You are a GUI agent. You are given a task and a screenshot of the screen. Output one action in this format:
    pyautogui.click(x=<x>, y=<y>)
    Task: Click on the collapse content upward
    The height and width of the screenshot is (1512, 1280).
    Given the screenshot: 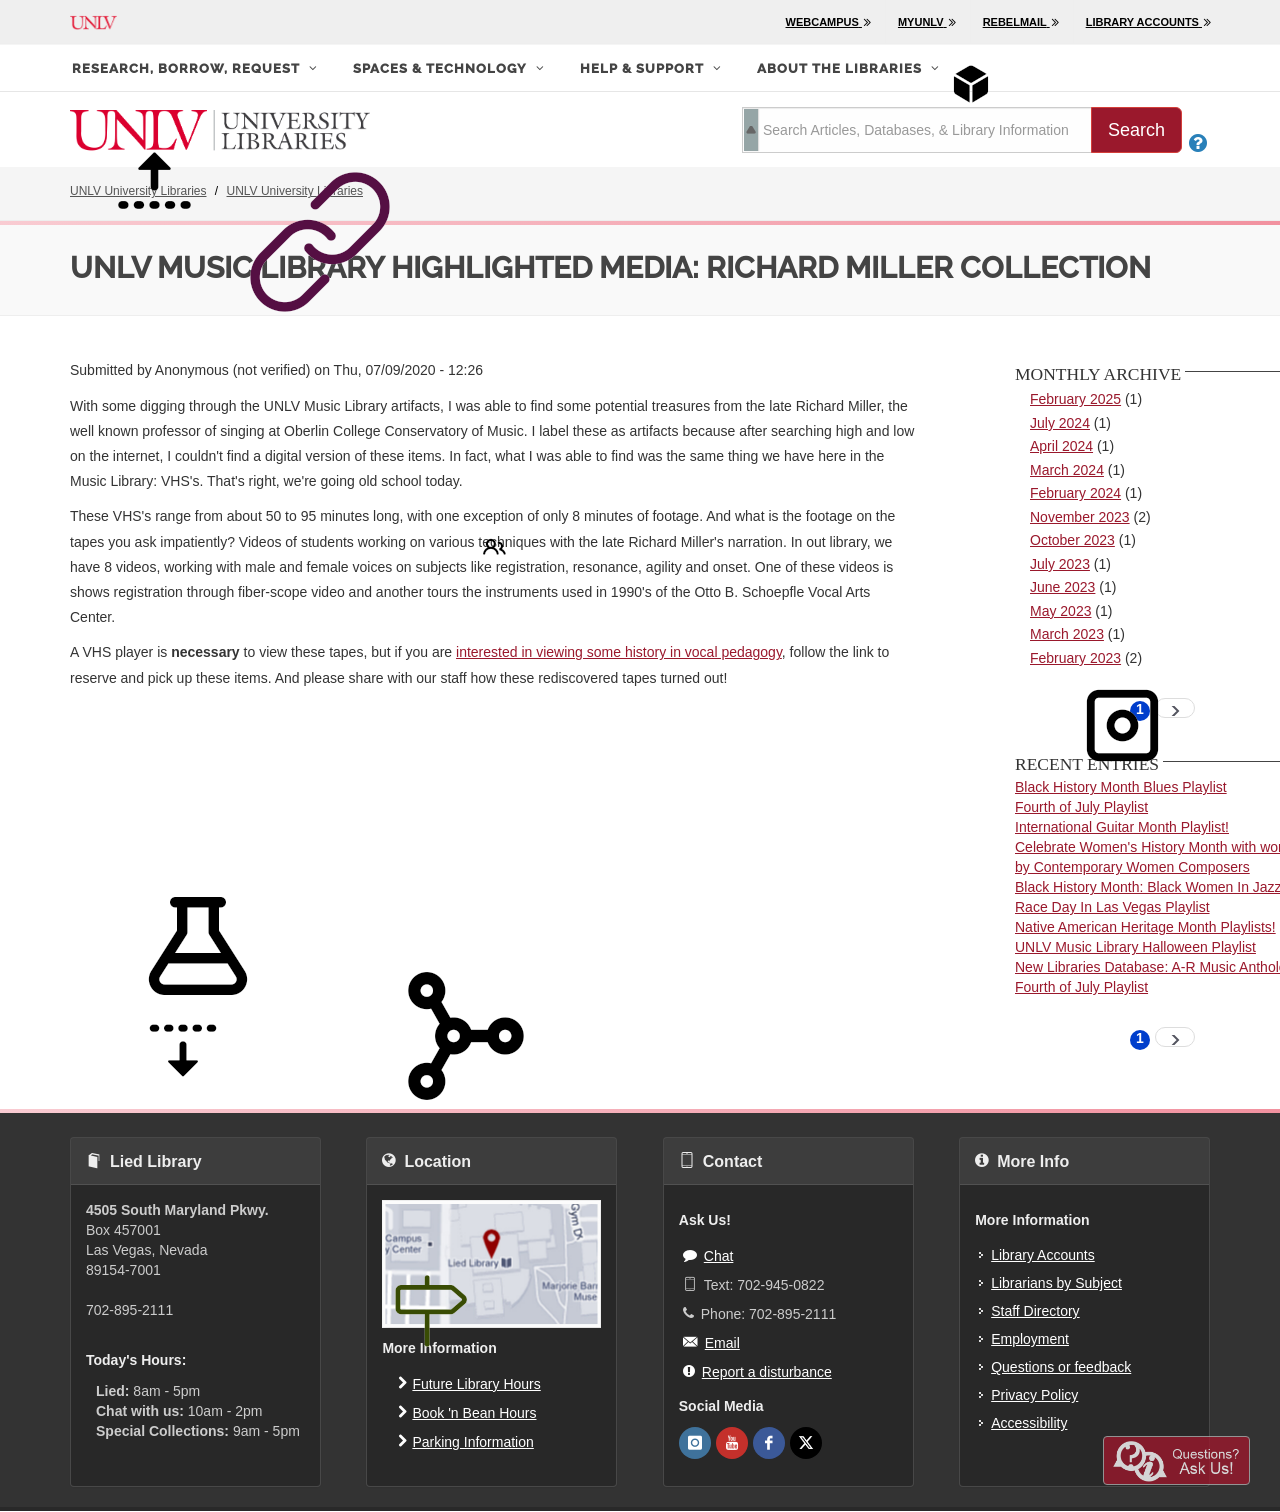 What is the action you would take?
    pyautogui.click(x=154, y=185)
    